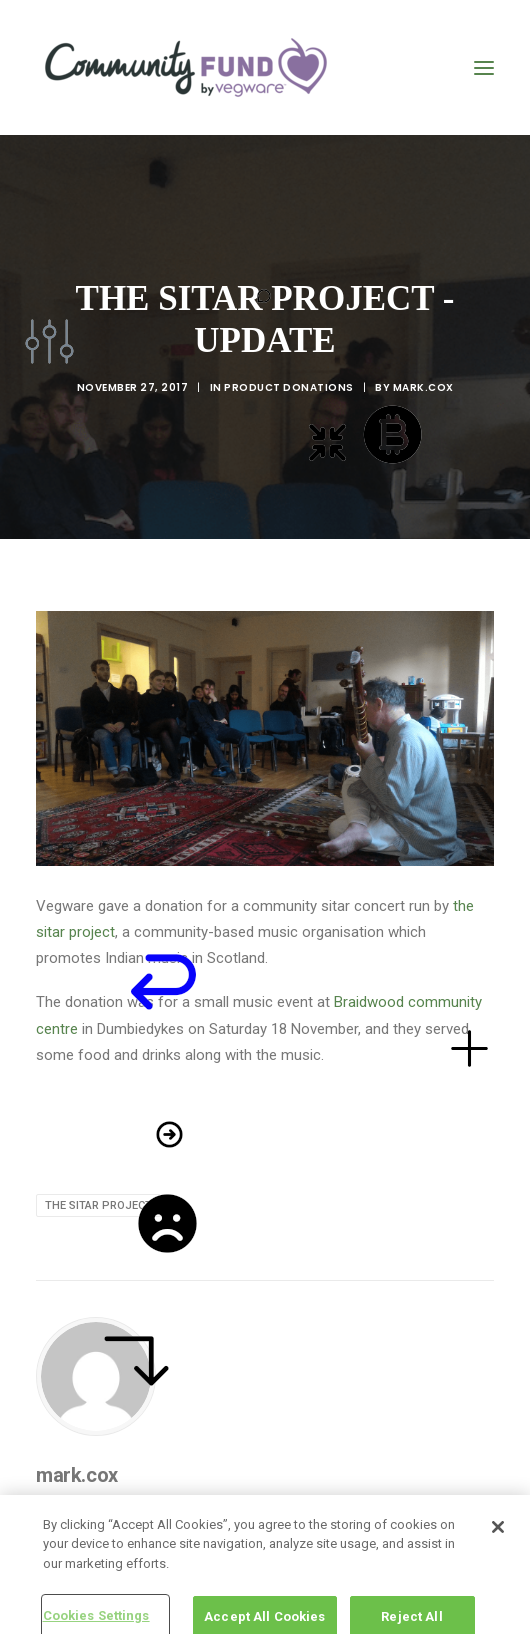  What do you see at coordinates (163, 979) in the screenshot?
I see `undo or go back to previous state` at bounding box center [163, 979].